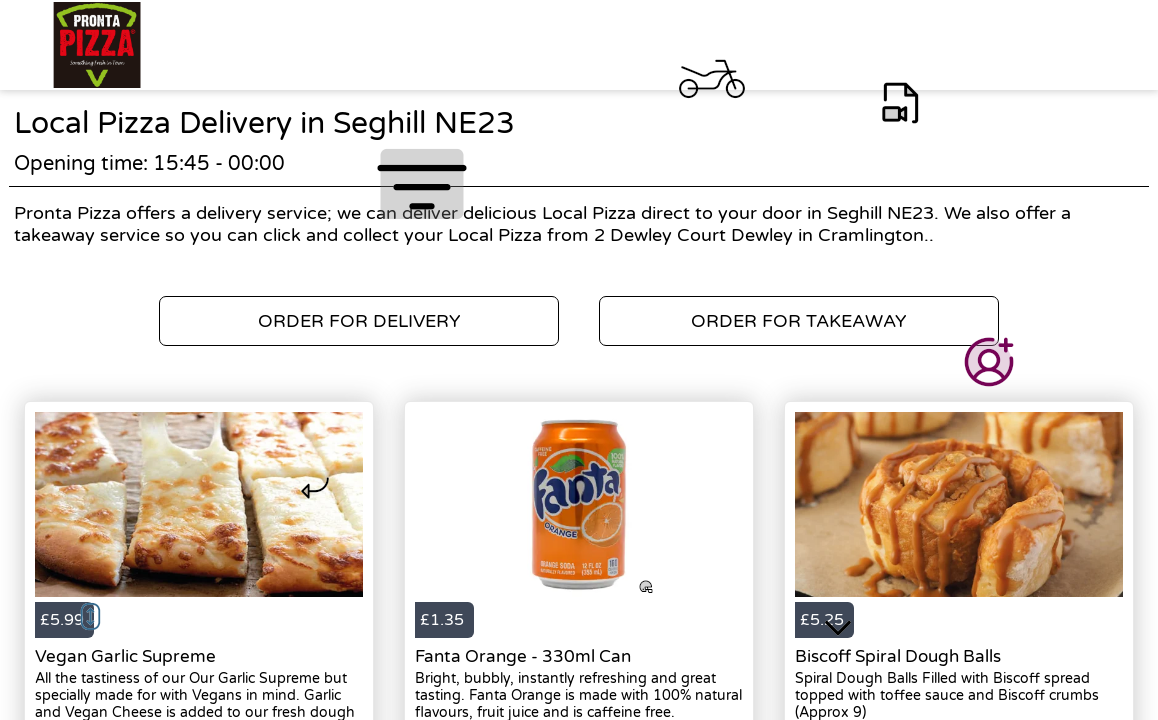 The height and width of the screenshot is (720, 1158). Describe the element at coordinates (315, 488) in the screenshot. I see `reply to a message or comment` at that location.